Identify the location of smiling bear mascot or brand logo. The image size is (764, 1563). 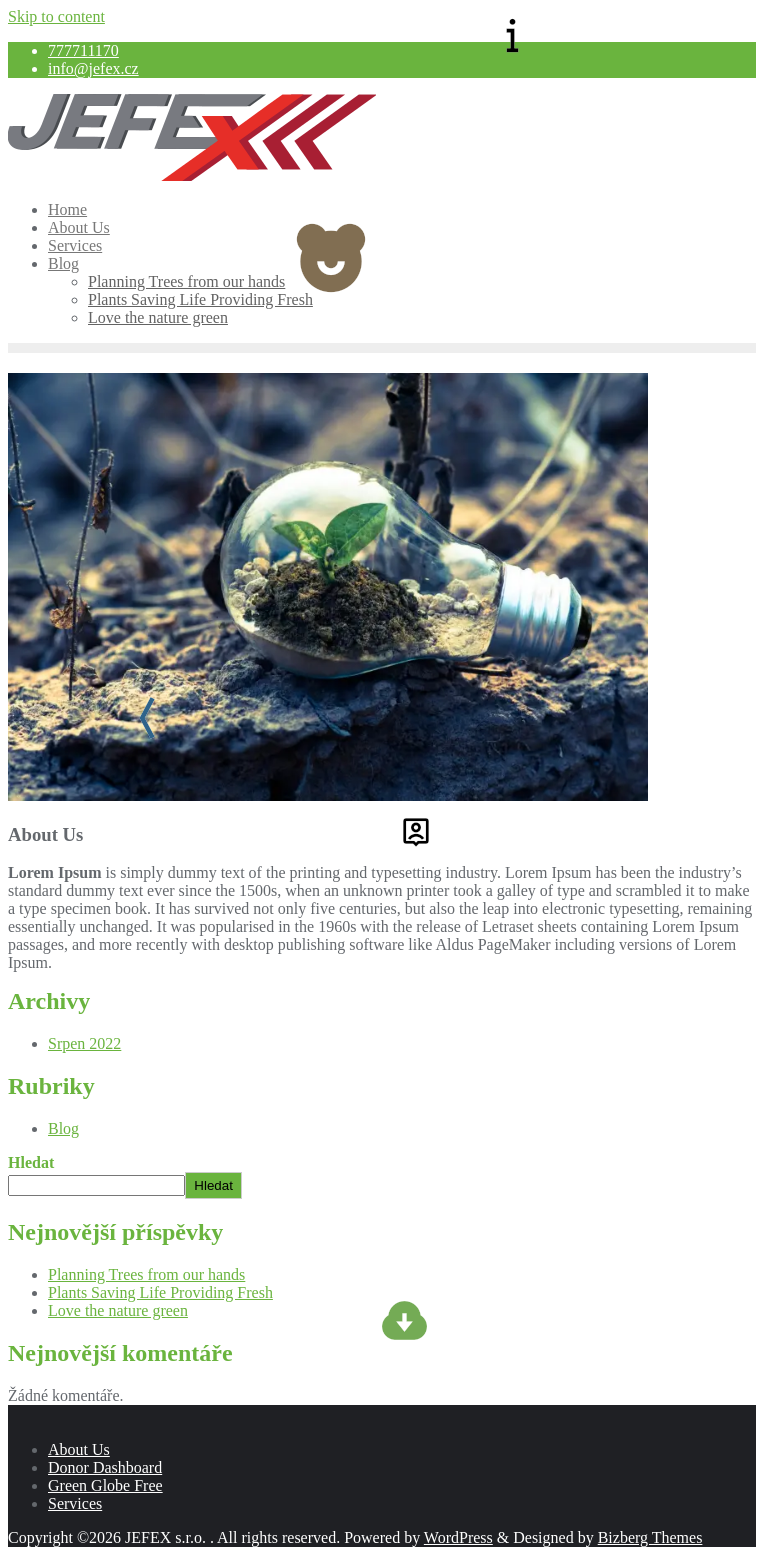
(331, 258).